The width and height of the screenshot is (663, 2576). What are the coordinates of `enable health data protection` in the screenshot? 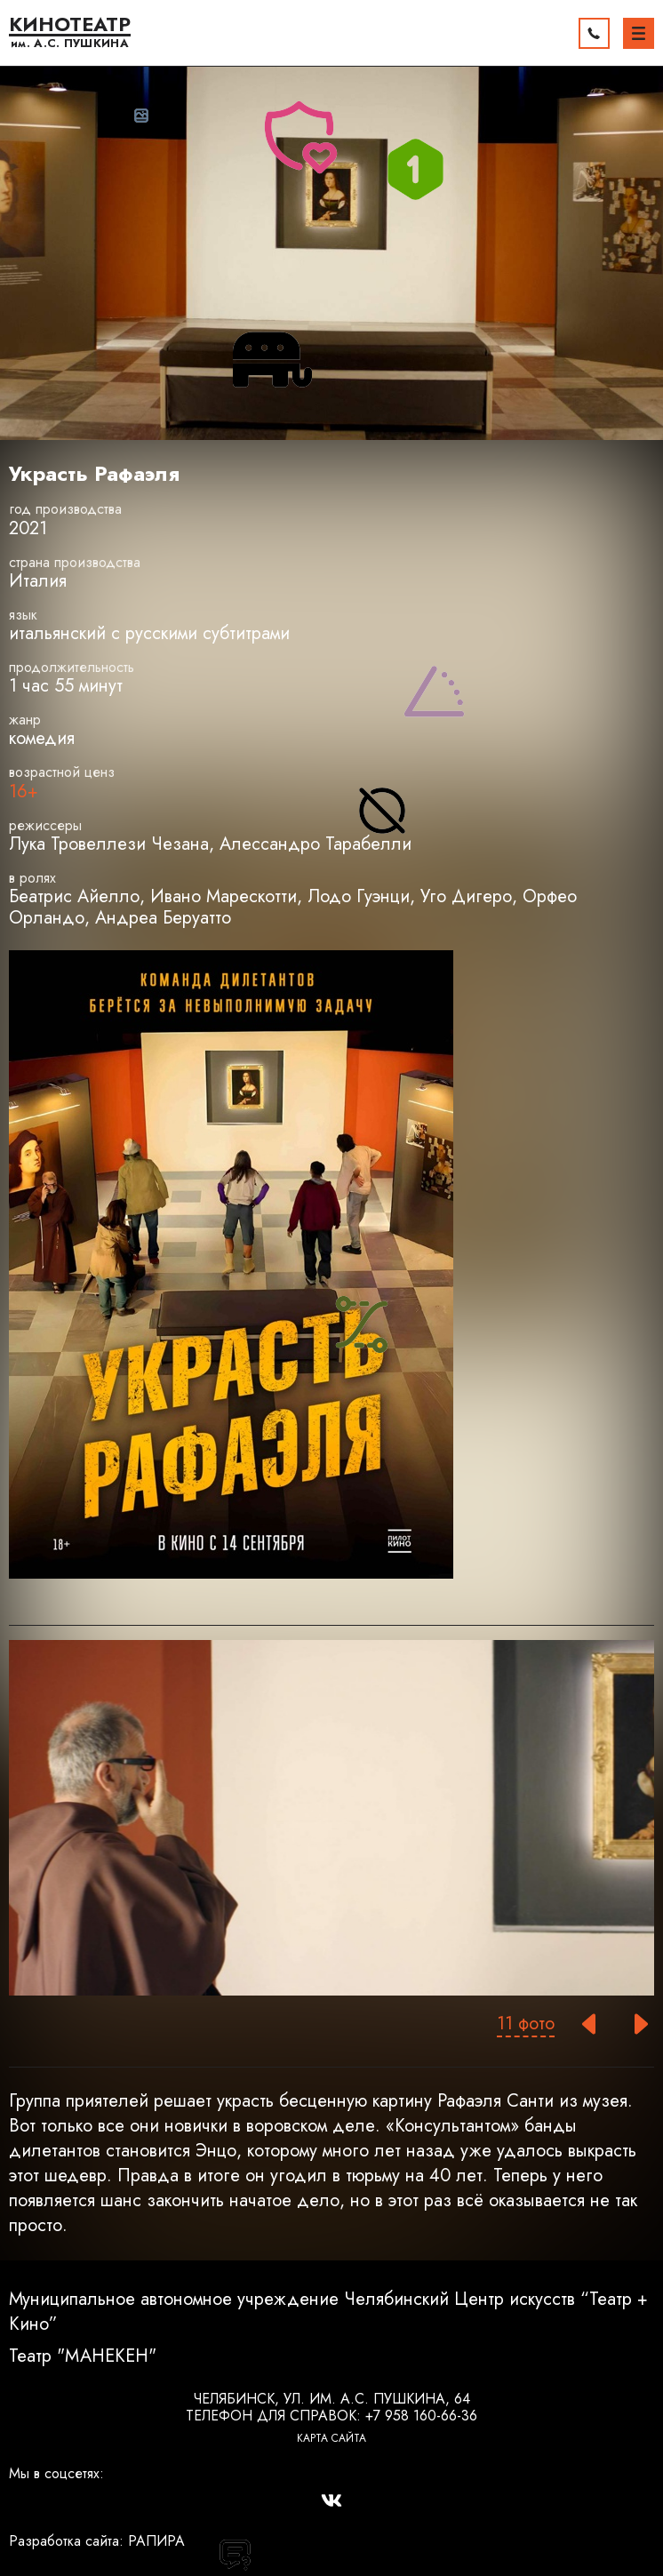 It's located at (299, 135).